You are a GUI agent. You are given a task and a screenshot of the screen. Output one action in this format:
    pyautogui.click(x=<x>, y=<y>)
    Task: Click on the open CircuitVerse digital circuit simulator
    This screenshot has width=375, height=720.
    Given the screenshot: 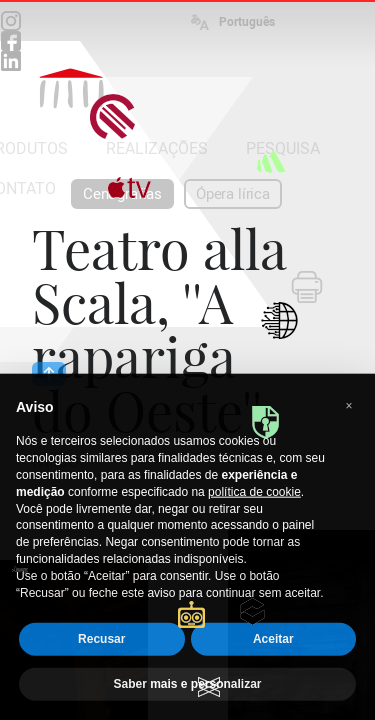 What is the action you would take?
    pyautogui.click(x=279, y=320)
    